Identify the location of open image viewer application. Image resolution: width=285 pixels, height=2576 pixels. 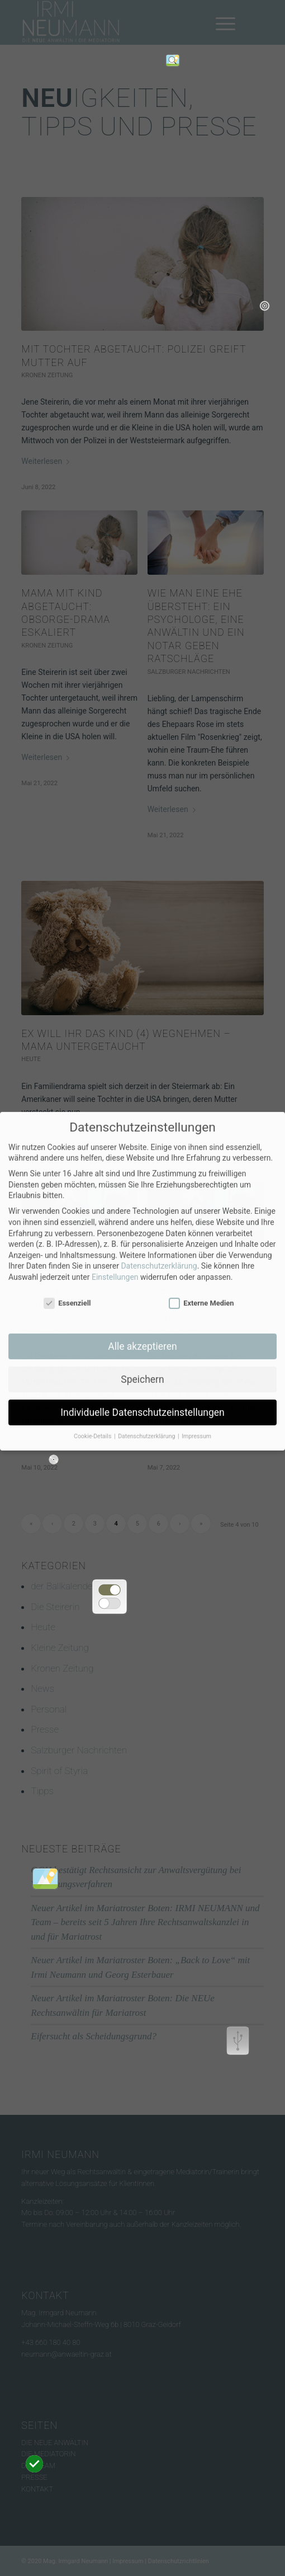
(173, 60).